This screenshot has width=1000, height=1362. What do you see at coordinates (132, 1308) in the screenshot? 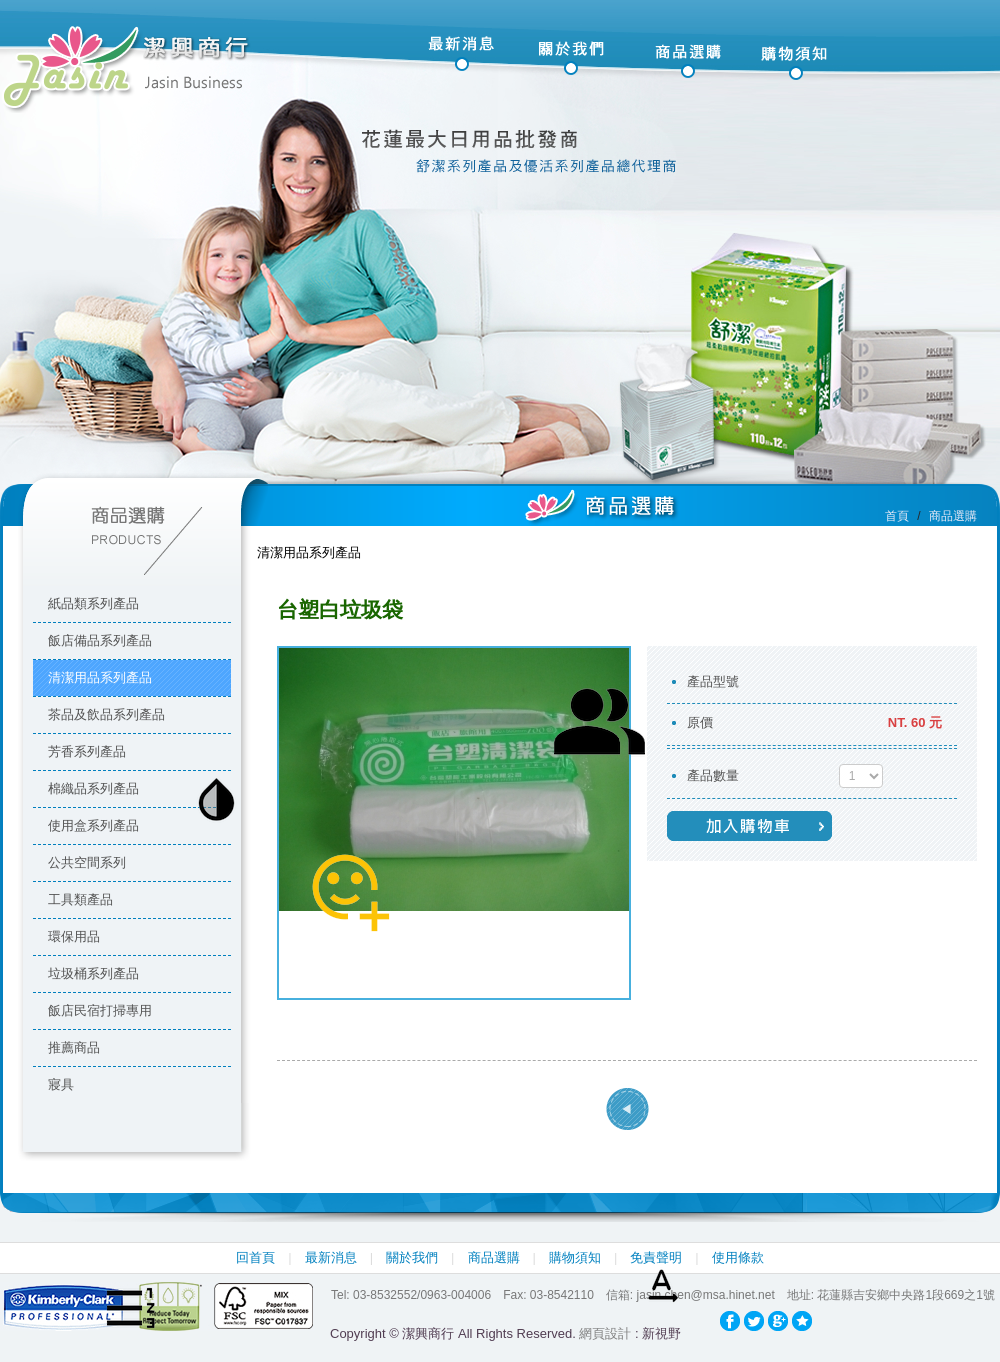
I see `switch to right-to-left numbered list format` at bounding box center [132, 1308].